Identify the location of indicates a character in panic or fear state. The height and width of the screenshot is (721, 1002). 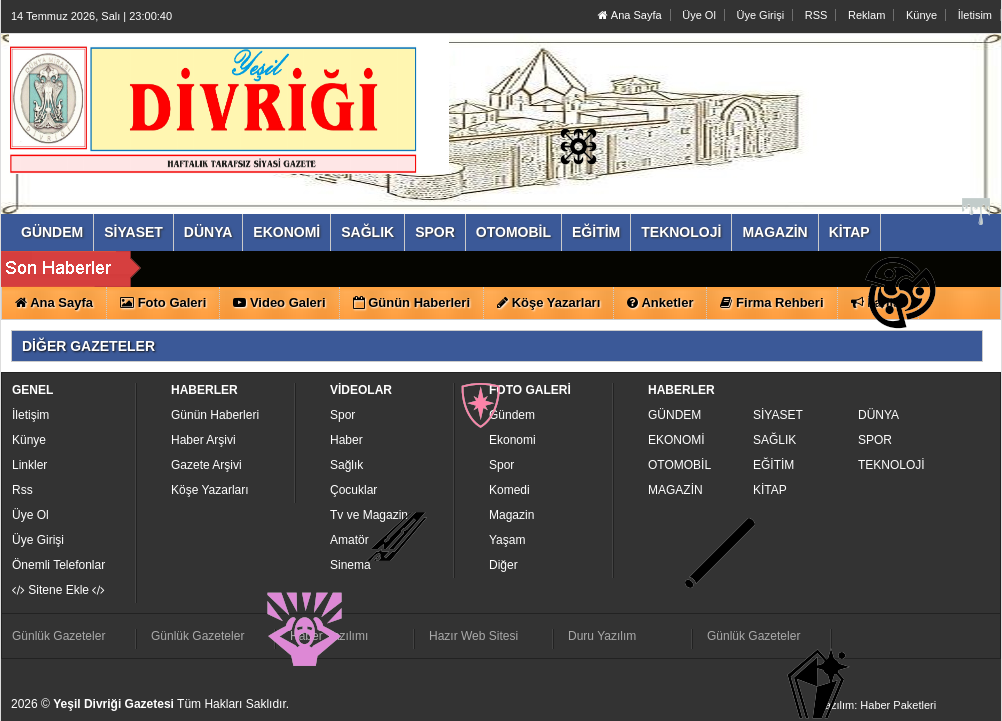
(304, 629).